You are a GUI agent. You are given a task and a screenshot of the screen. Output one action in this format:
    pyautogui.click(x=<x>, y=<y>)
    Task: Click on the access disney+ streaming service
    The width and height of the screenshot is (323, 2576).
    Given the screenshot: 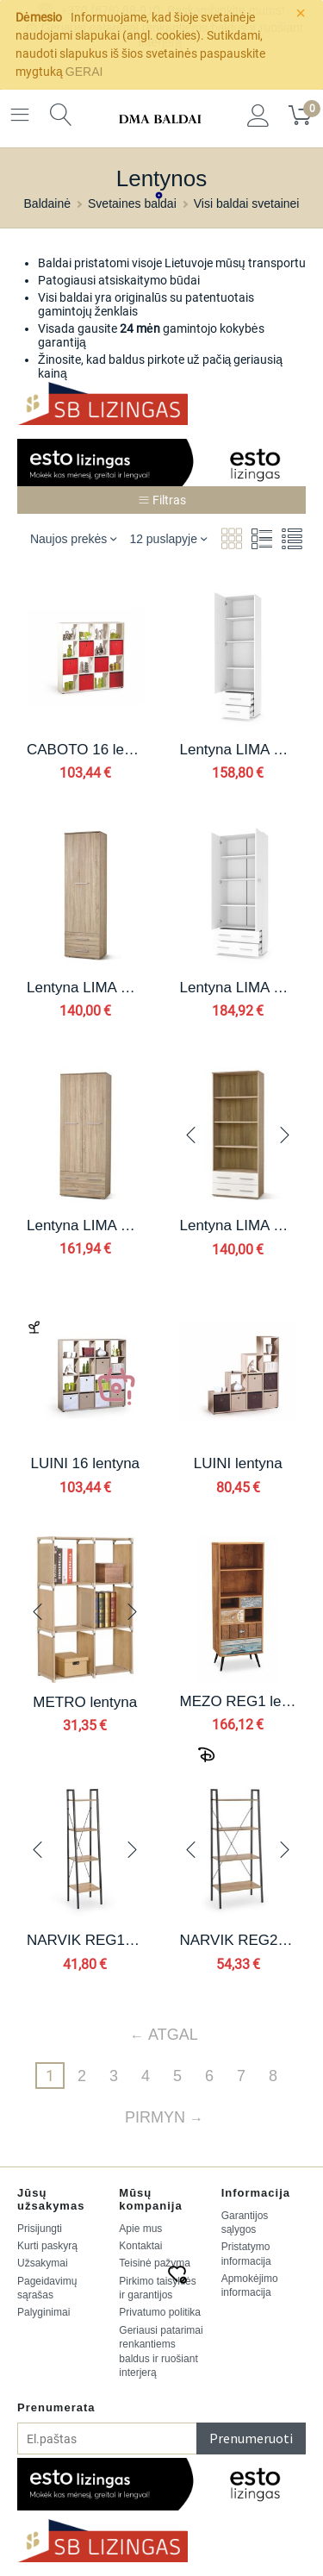 What is the action you would take?
    pyautogui.click(x=207, y=1754)
    